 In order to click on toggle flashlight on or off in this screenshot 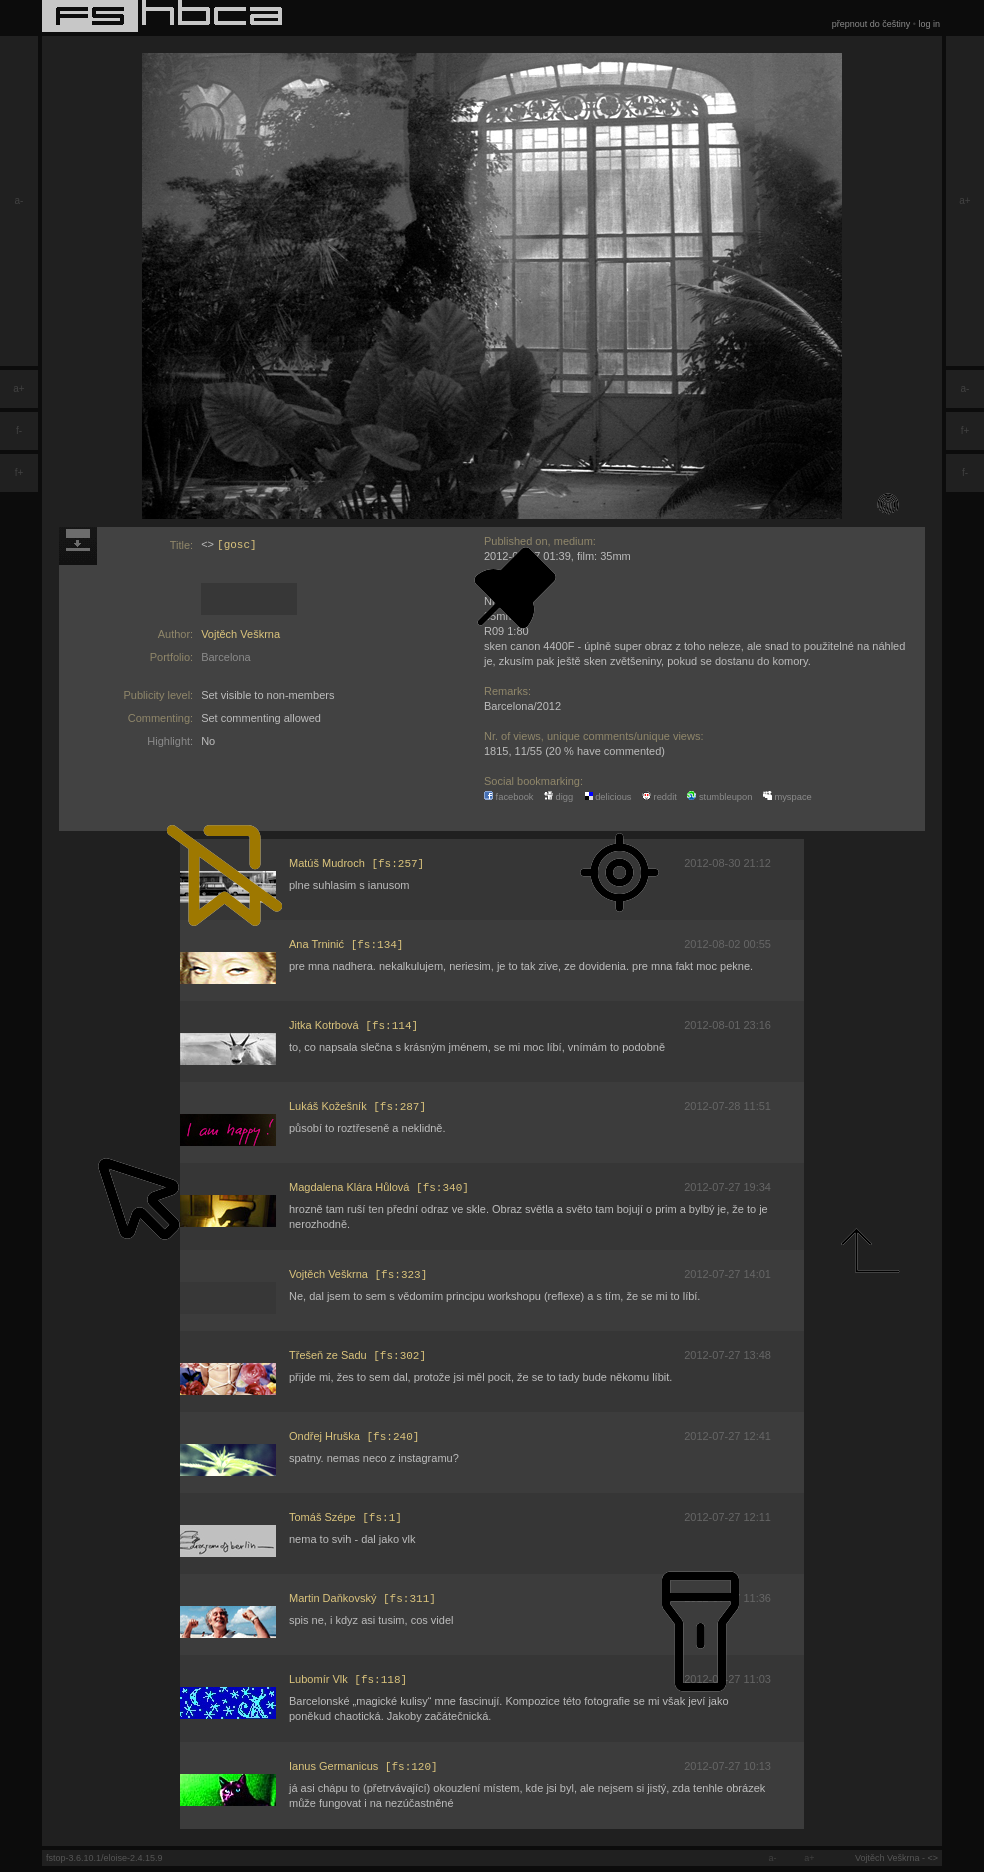, I will do `click(700, 1631)`.